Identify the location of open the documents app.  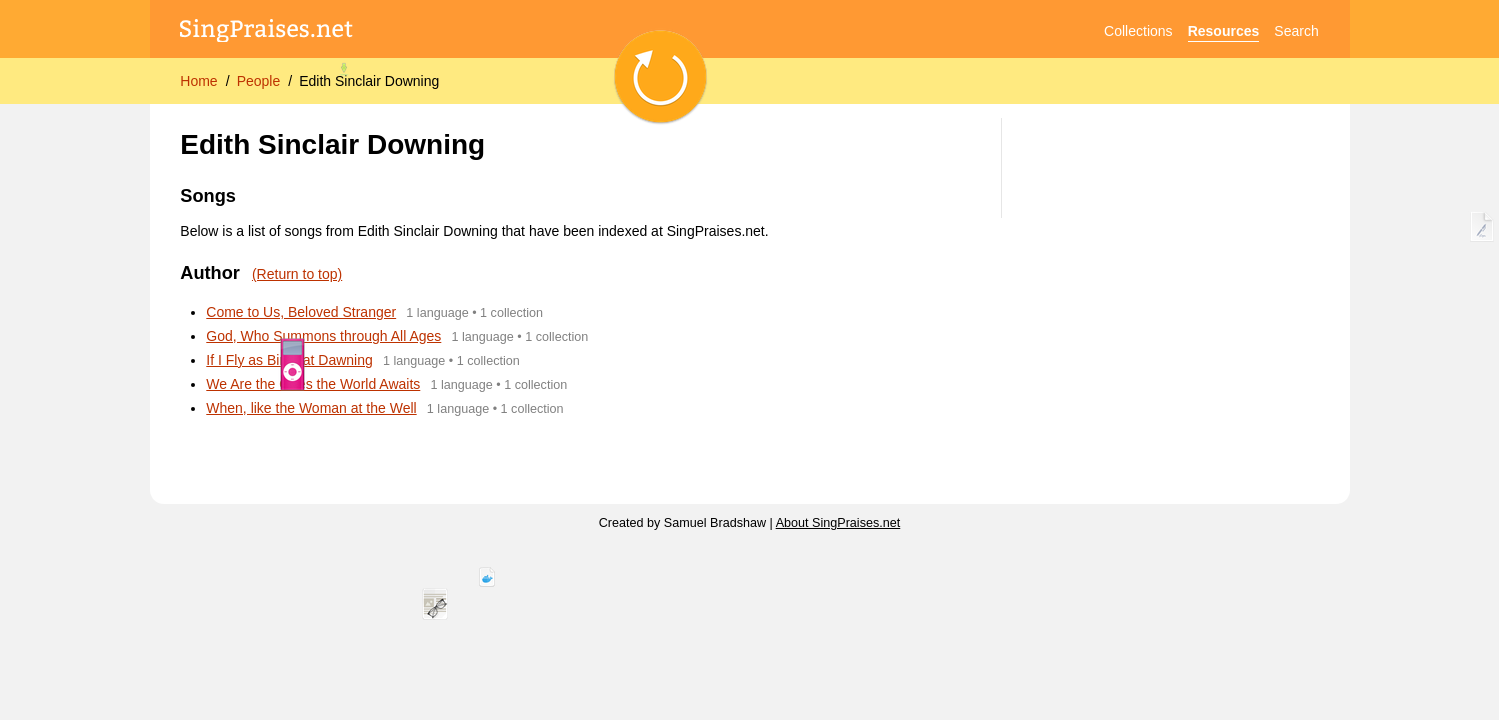
(435, 604).